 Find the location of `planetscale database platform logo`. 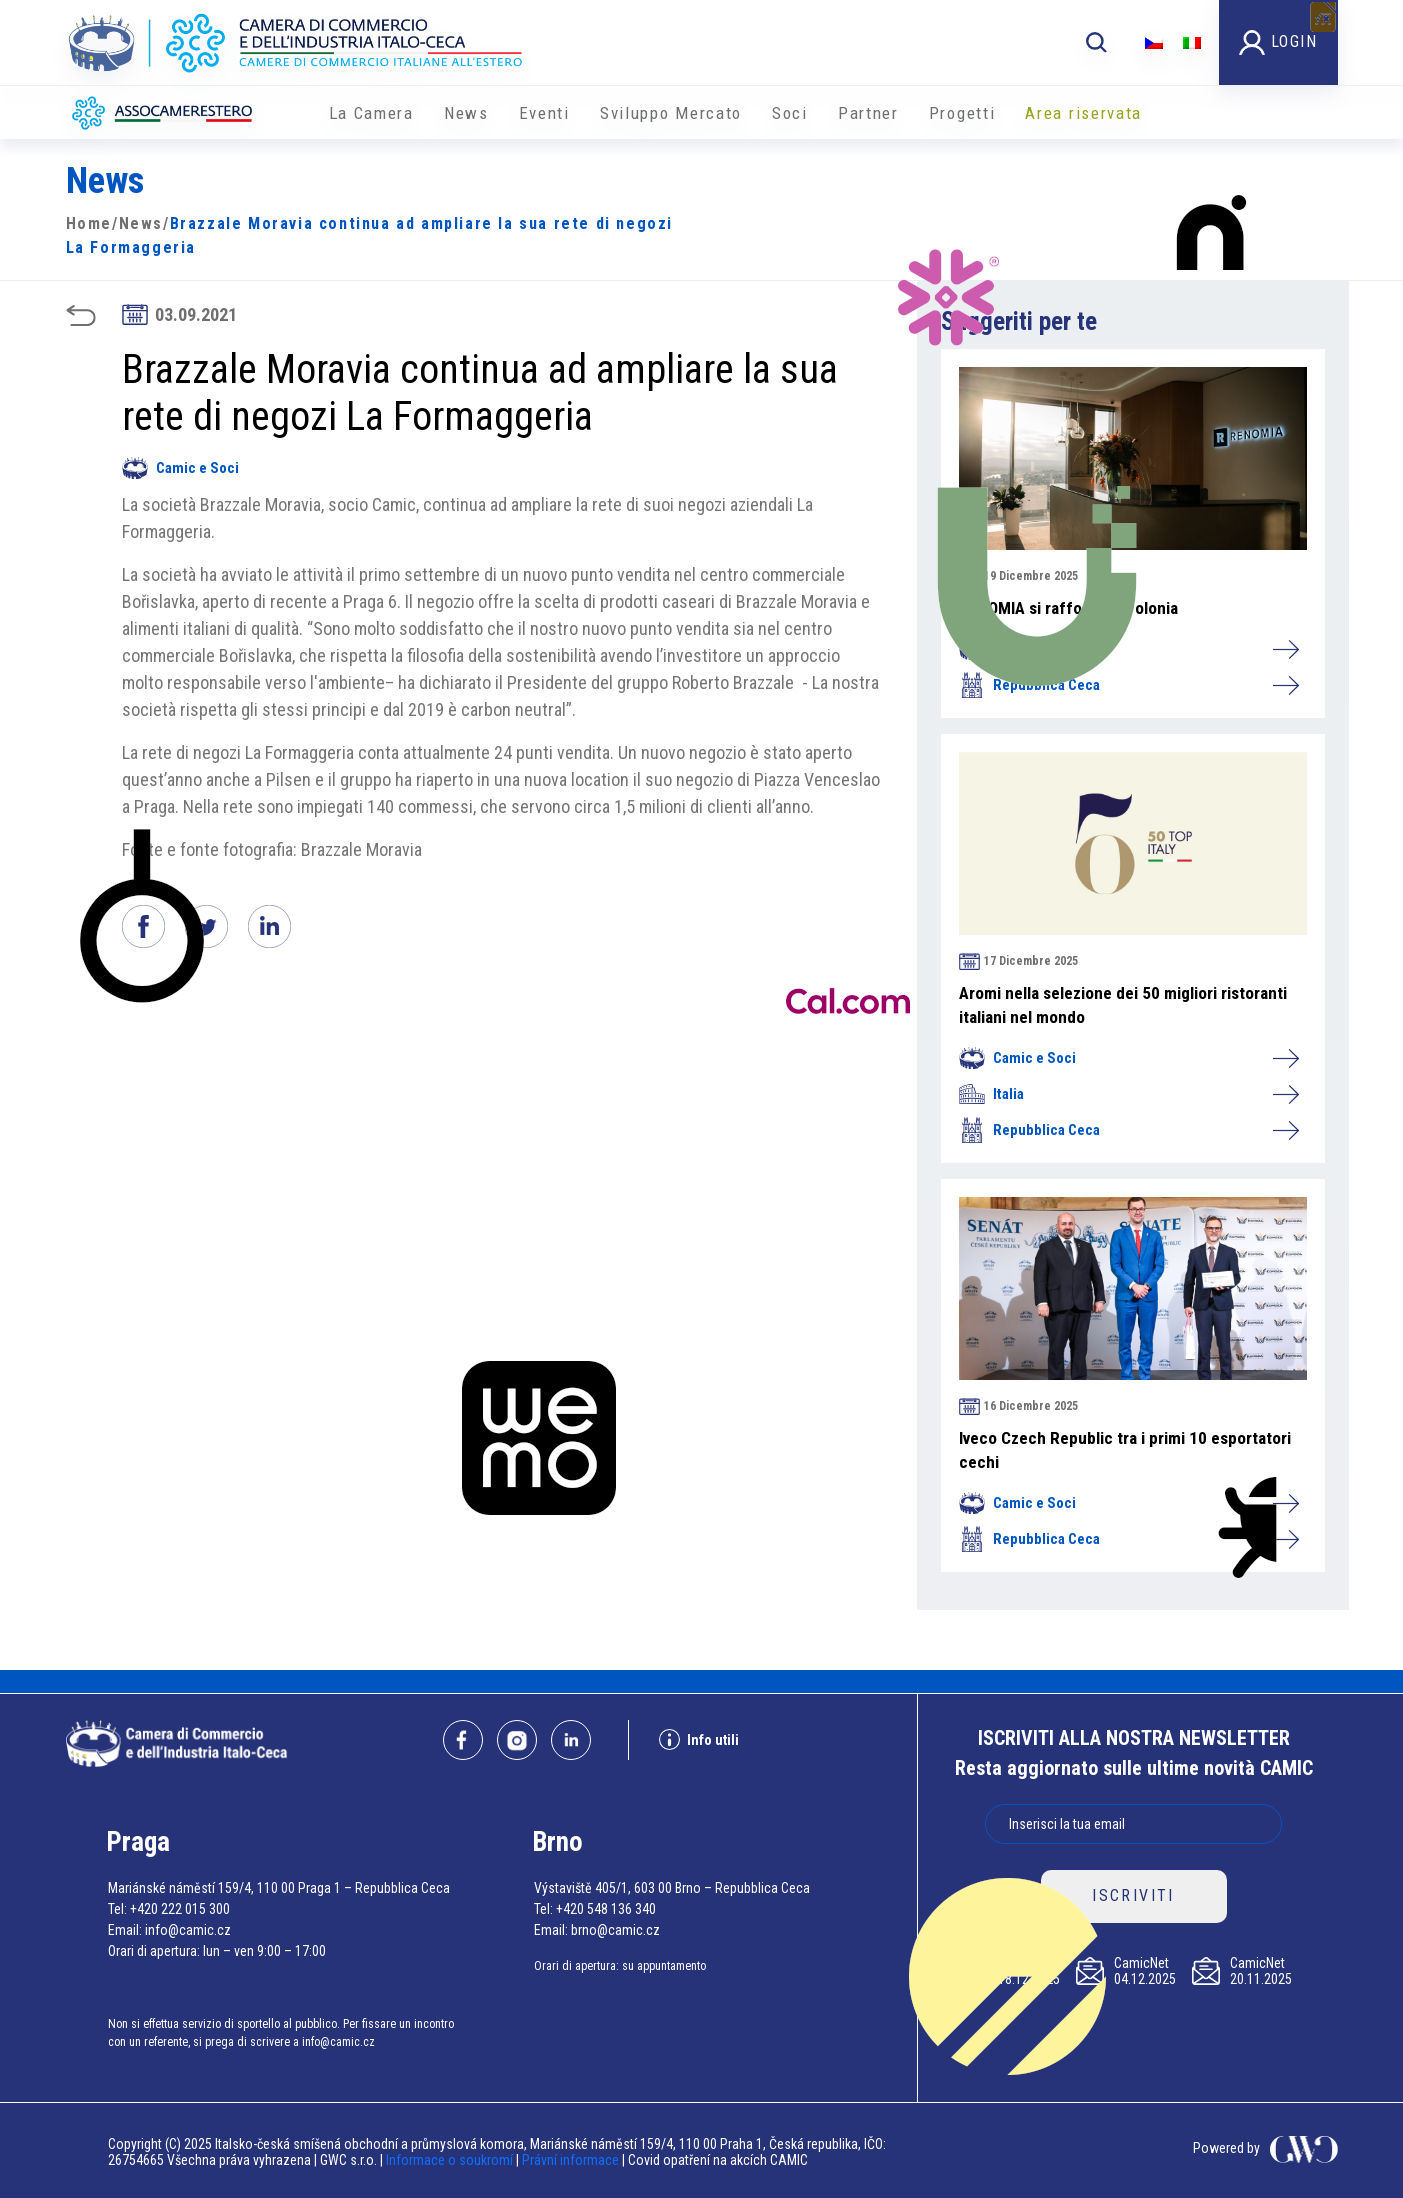

planetscale database platform logo is located at coordinates (1007, 1976).